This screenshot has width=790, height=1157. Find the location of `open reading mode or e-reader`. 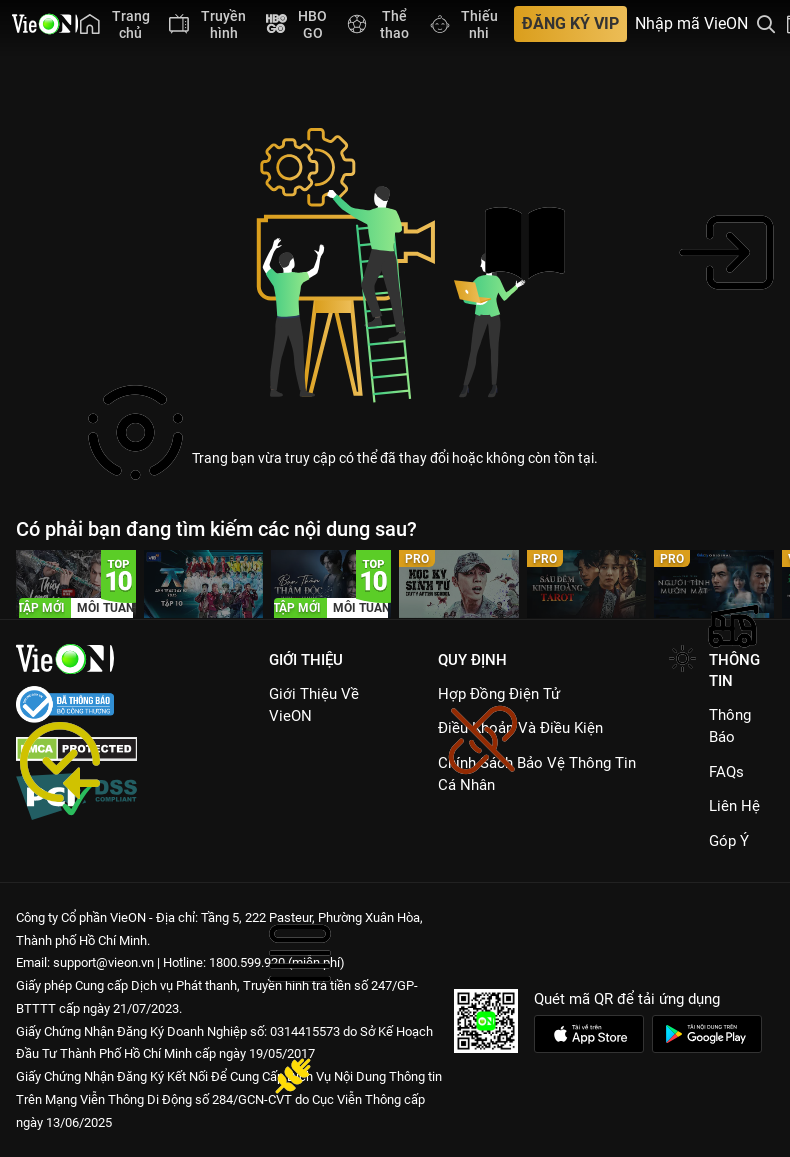

open reading mode or e-reader is located at coordinates (525, 244).